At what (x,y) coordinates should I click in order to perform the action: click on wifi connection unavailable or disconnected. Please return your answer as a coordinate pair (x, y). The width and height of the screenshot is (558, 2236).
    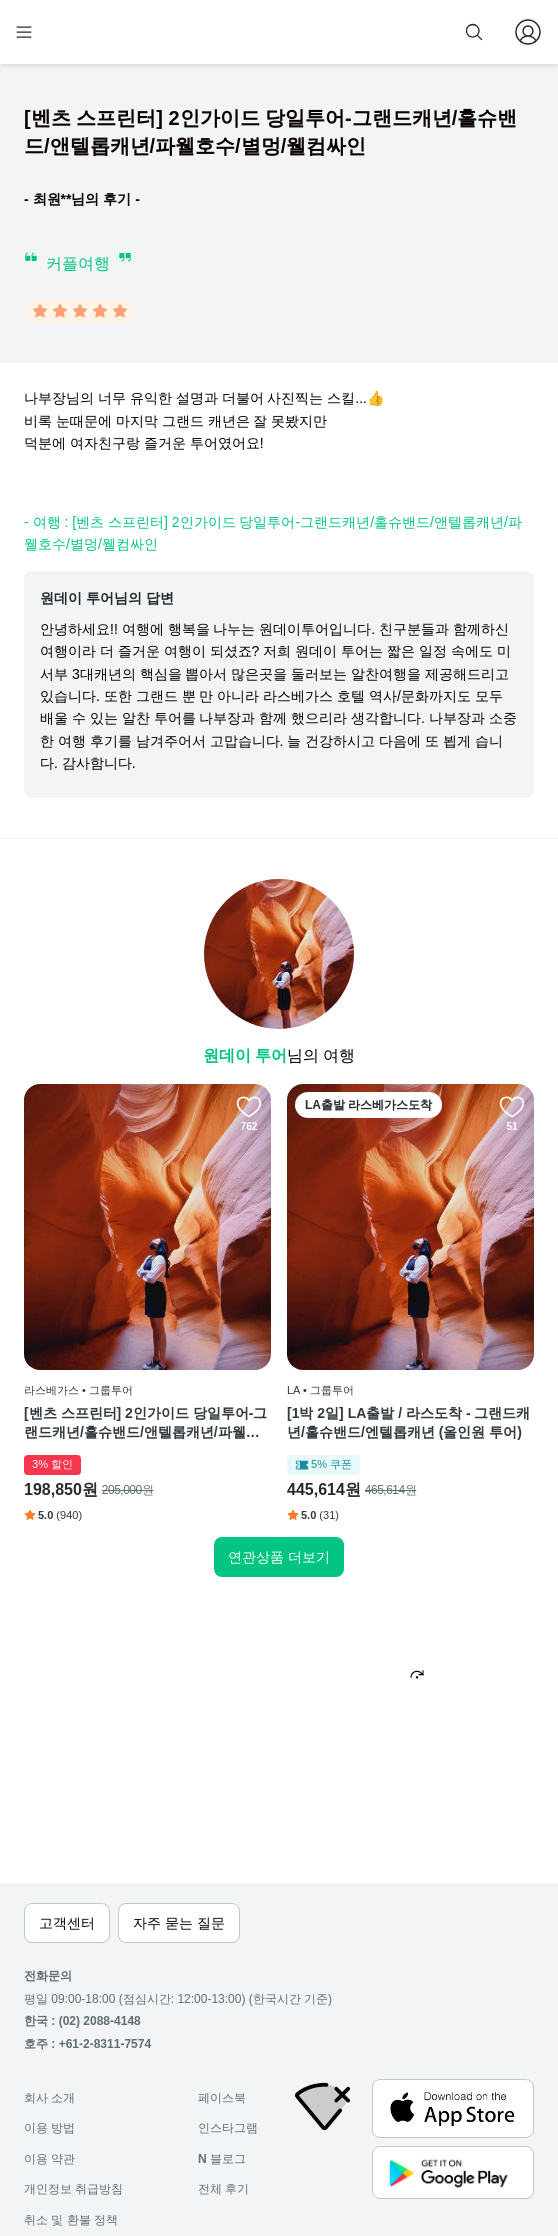
    Looking at the image, I should click on (324, 2106).